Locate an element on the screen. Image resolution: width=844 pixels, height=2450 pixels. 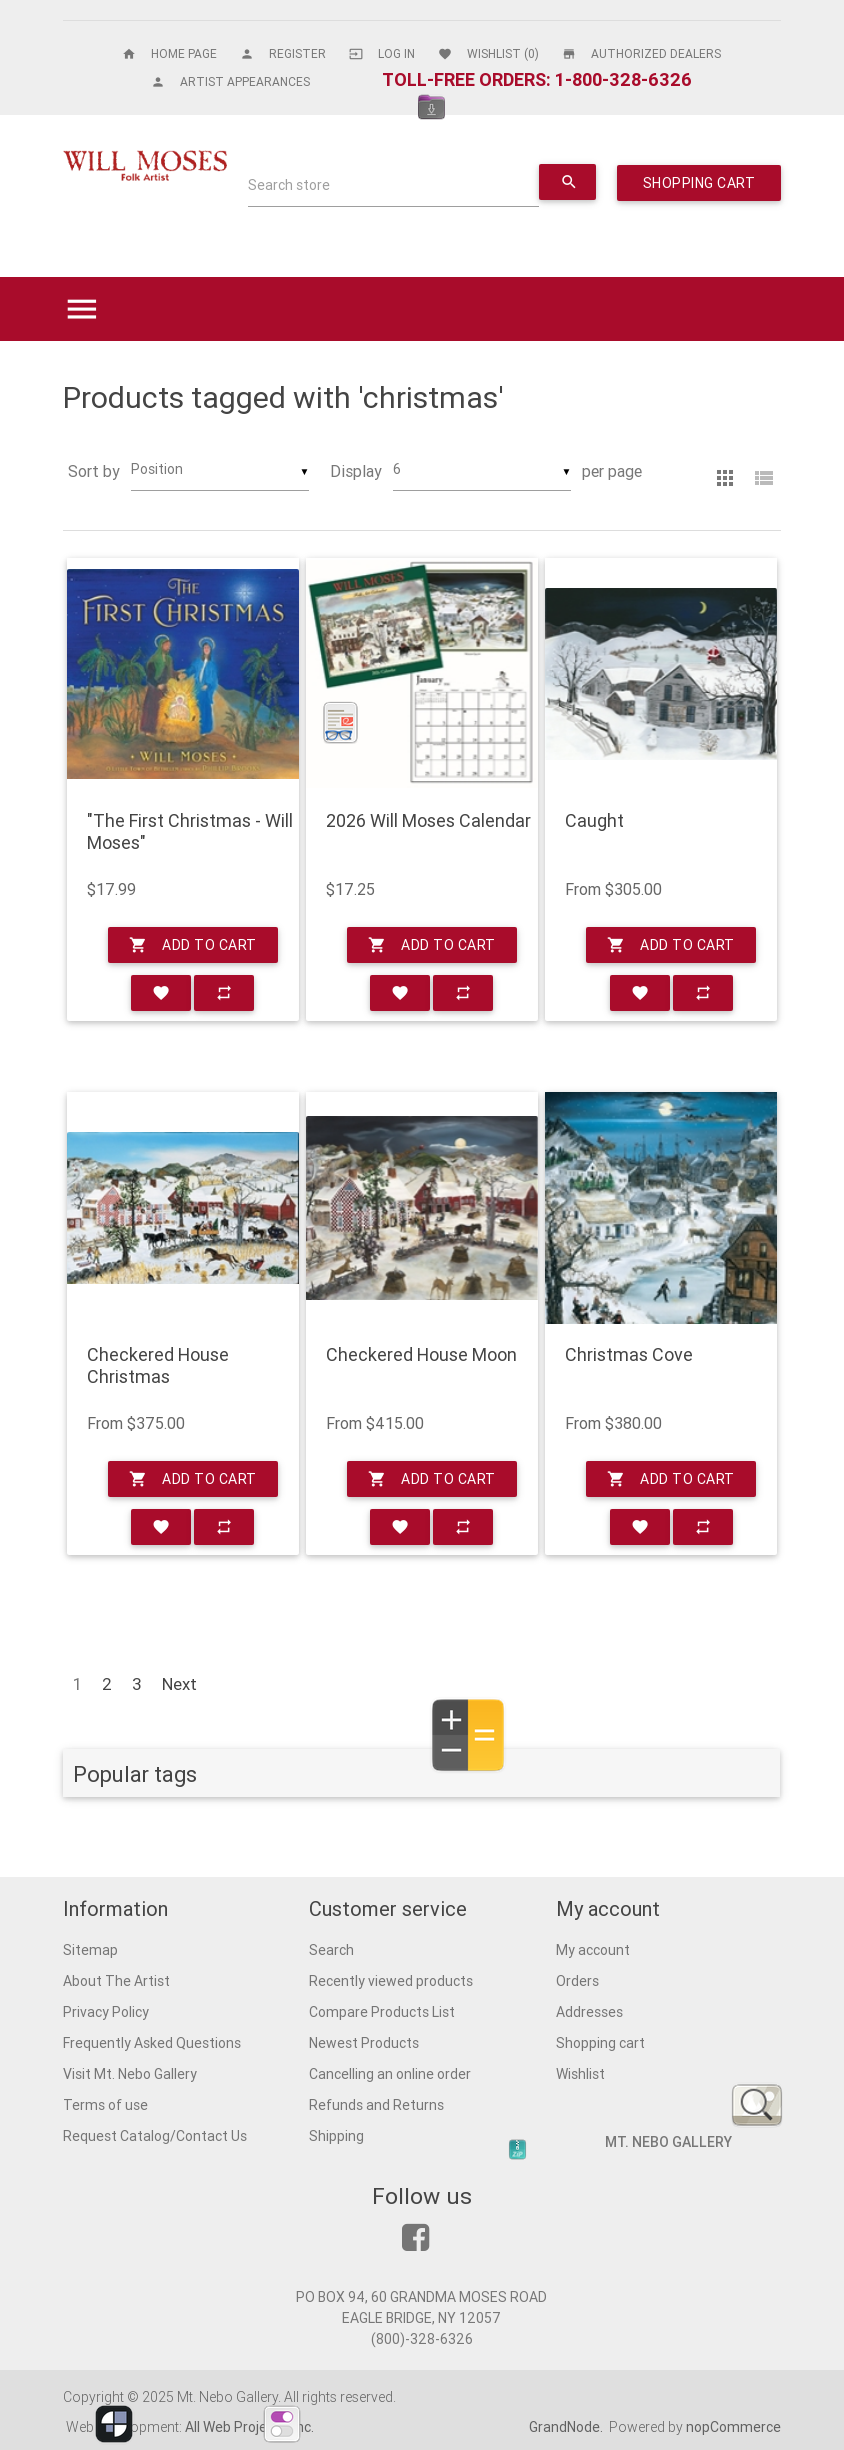
open shapez game app is located at coordinates (114, 2424).